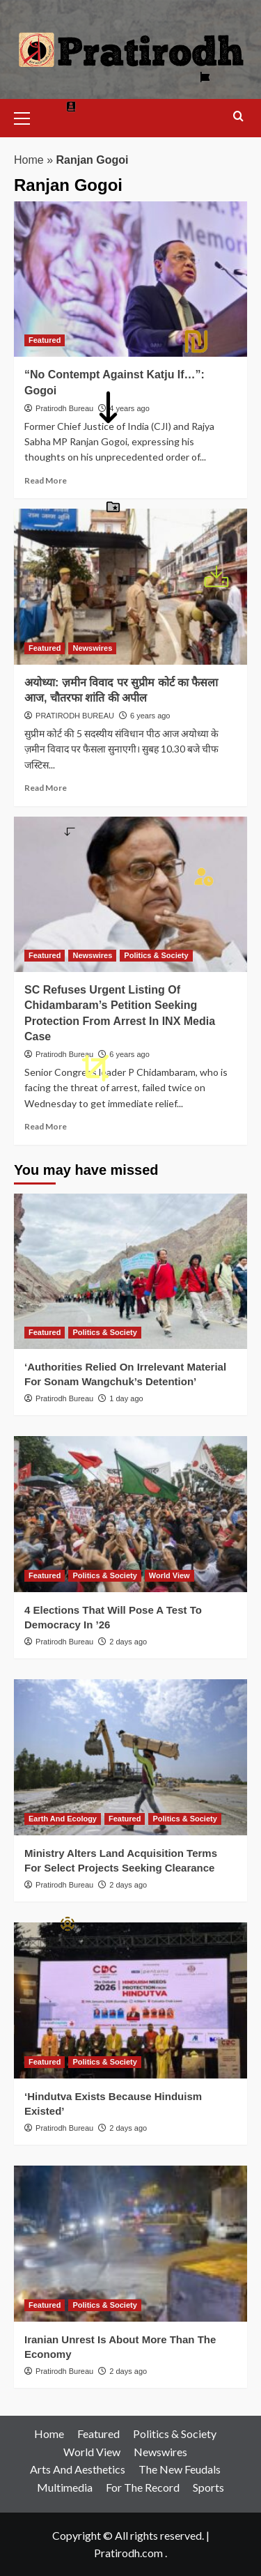 This screenshot has width=261, height=2576. I want to click on download a file to your device, so click(216, 578).